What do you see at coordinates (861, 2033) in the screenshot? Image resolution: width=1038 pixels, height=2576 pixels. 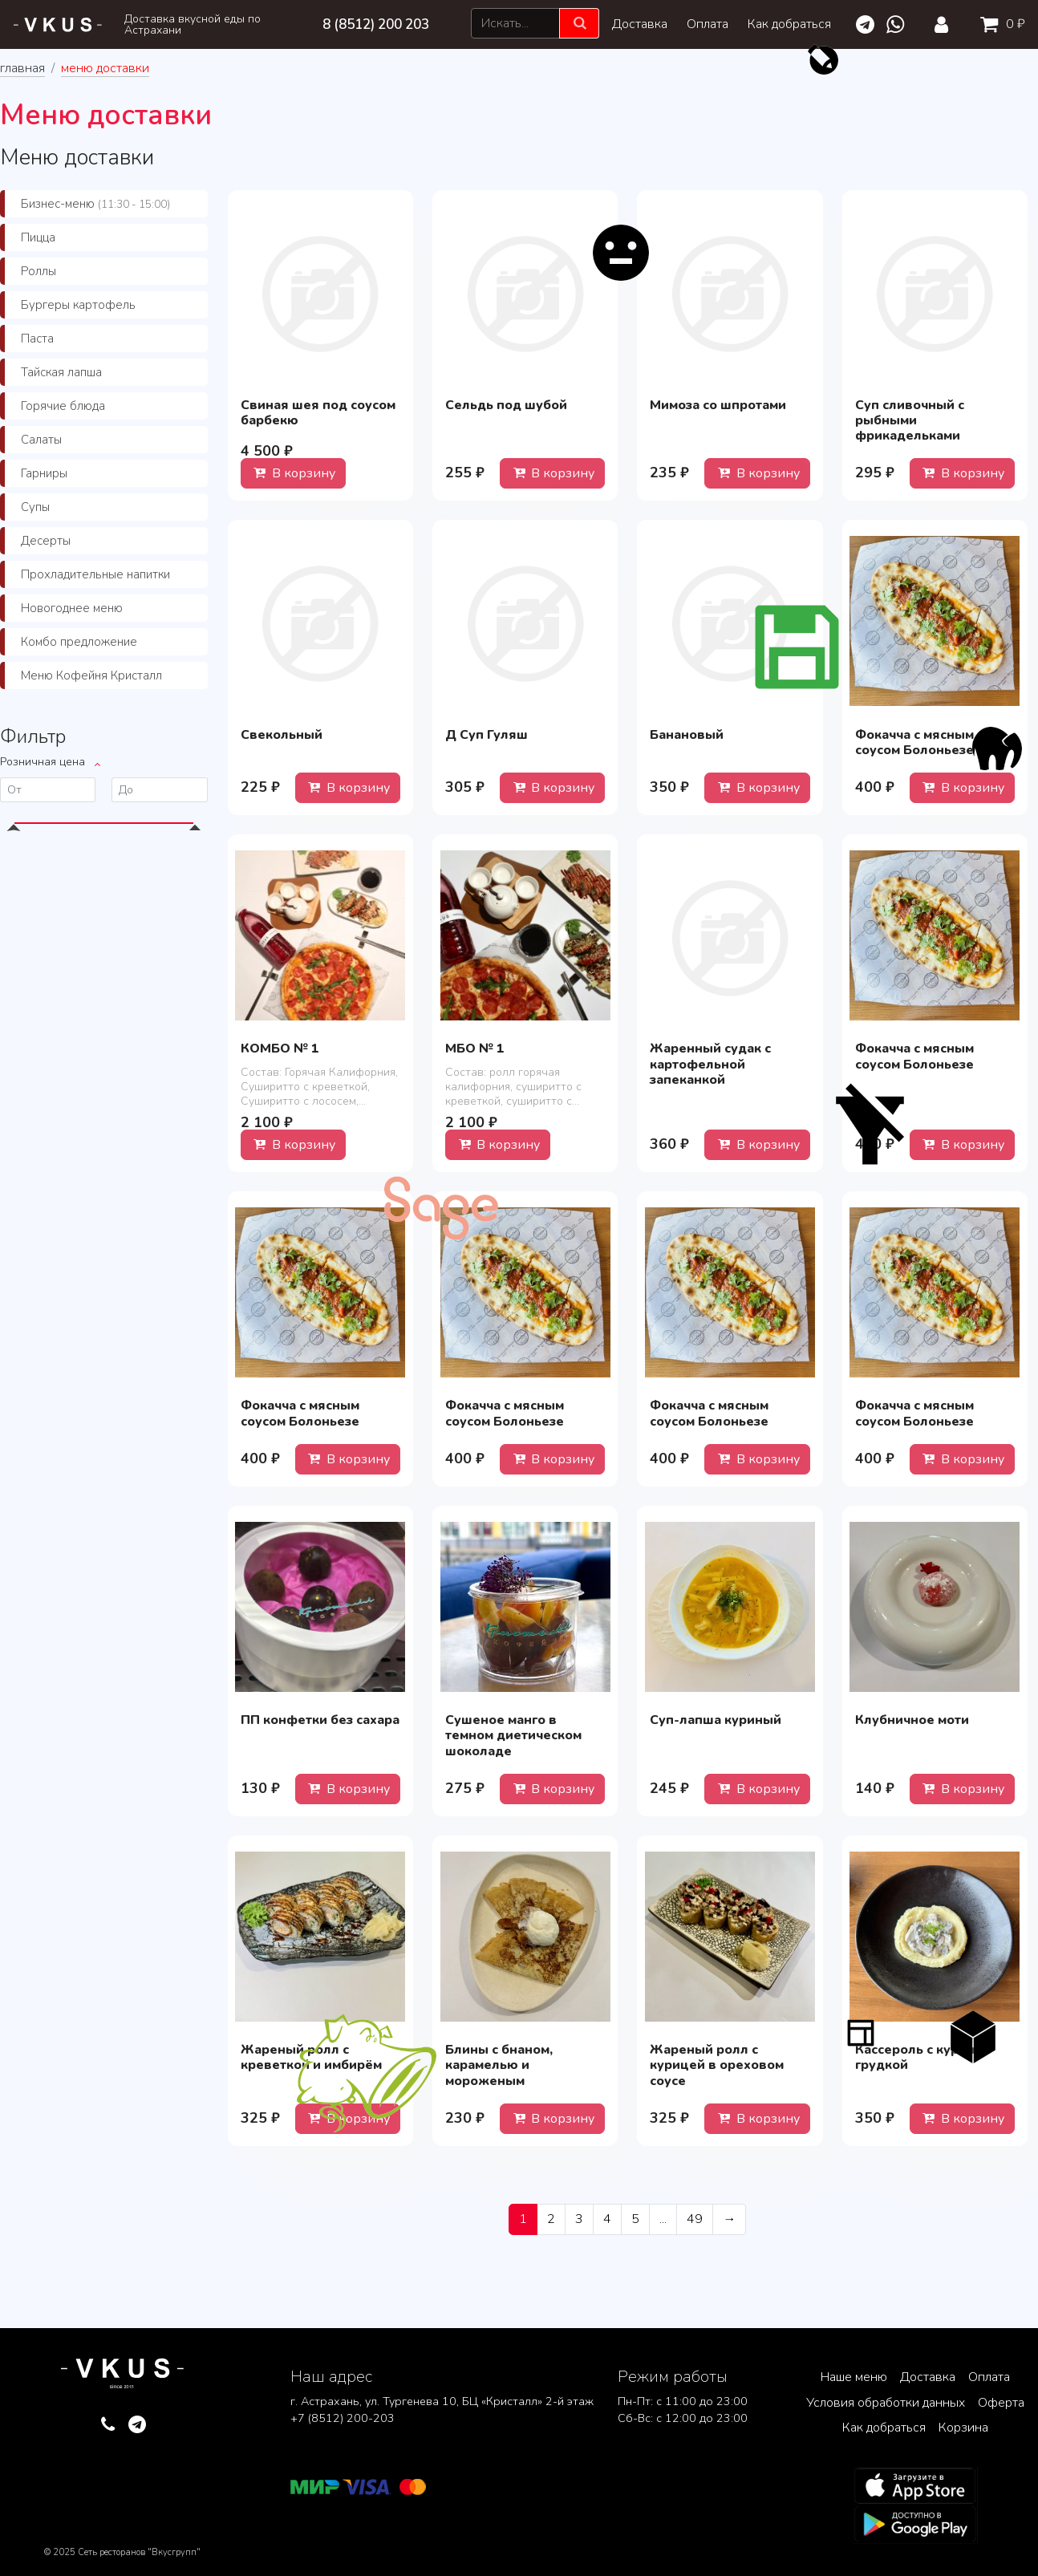 I see `change page layout options` at bounding box center [861, 2033].